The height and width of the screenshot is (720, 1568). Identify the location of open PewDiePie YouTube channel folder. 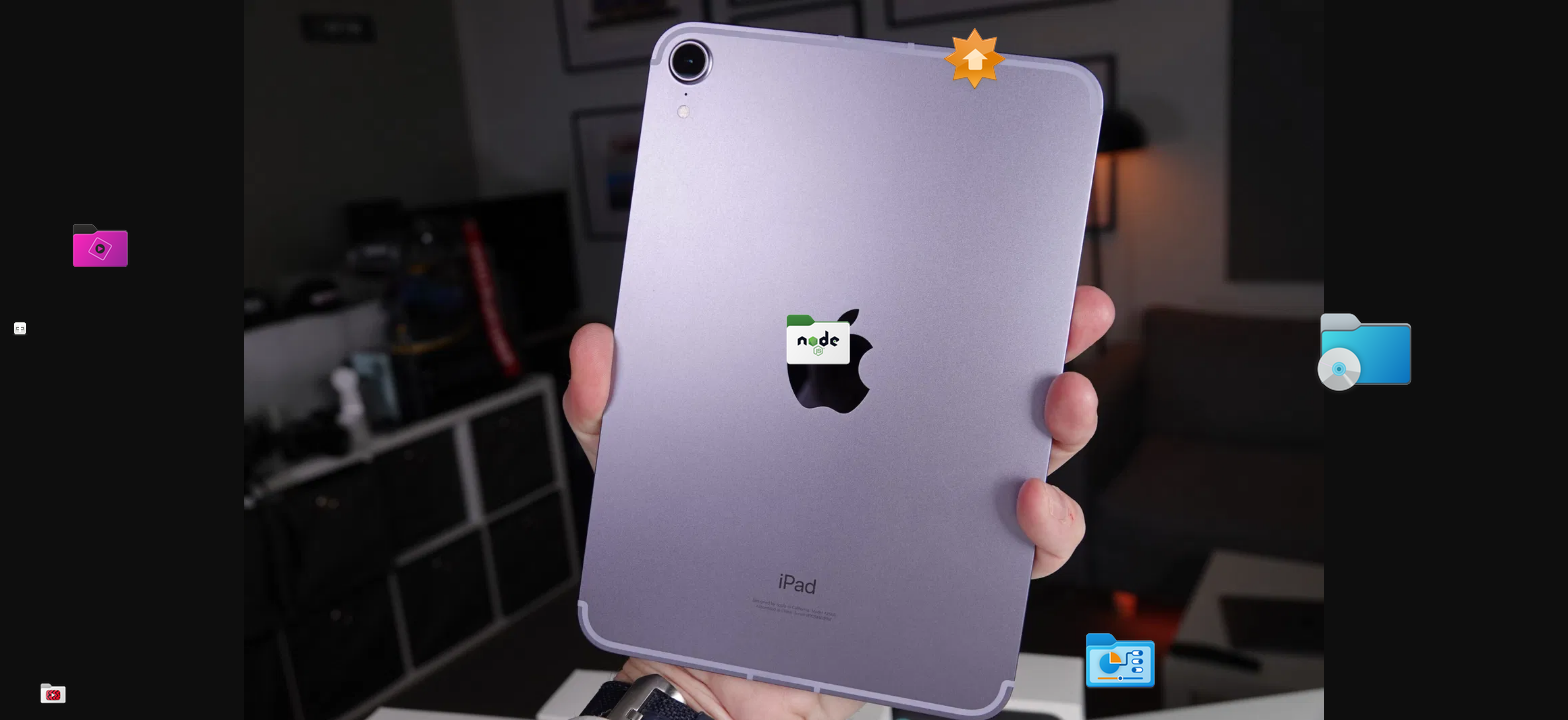
(53, 694).